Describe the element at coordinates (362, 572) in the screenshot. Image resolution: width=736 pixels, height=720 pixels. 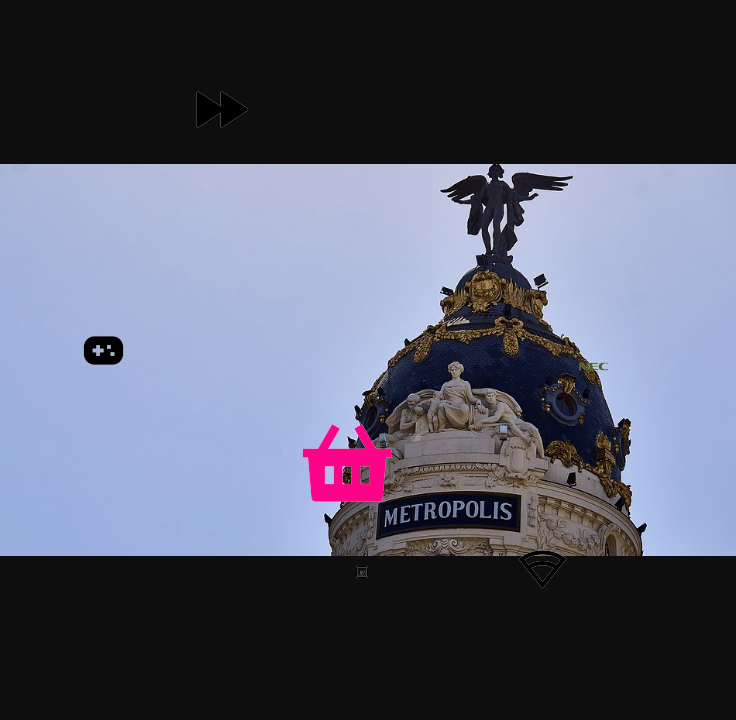
I see `indicates a JavaScript file or code component` at that location.